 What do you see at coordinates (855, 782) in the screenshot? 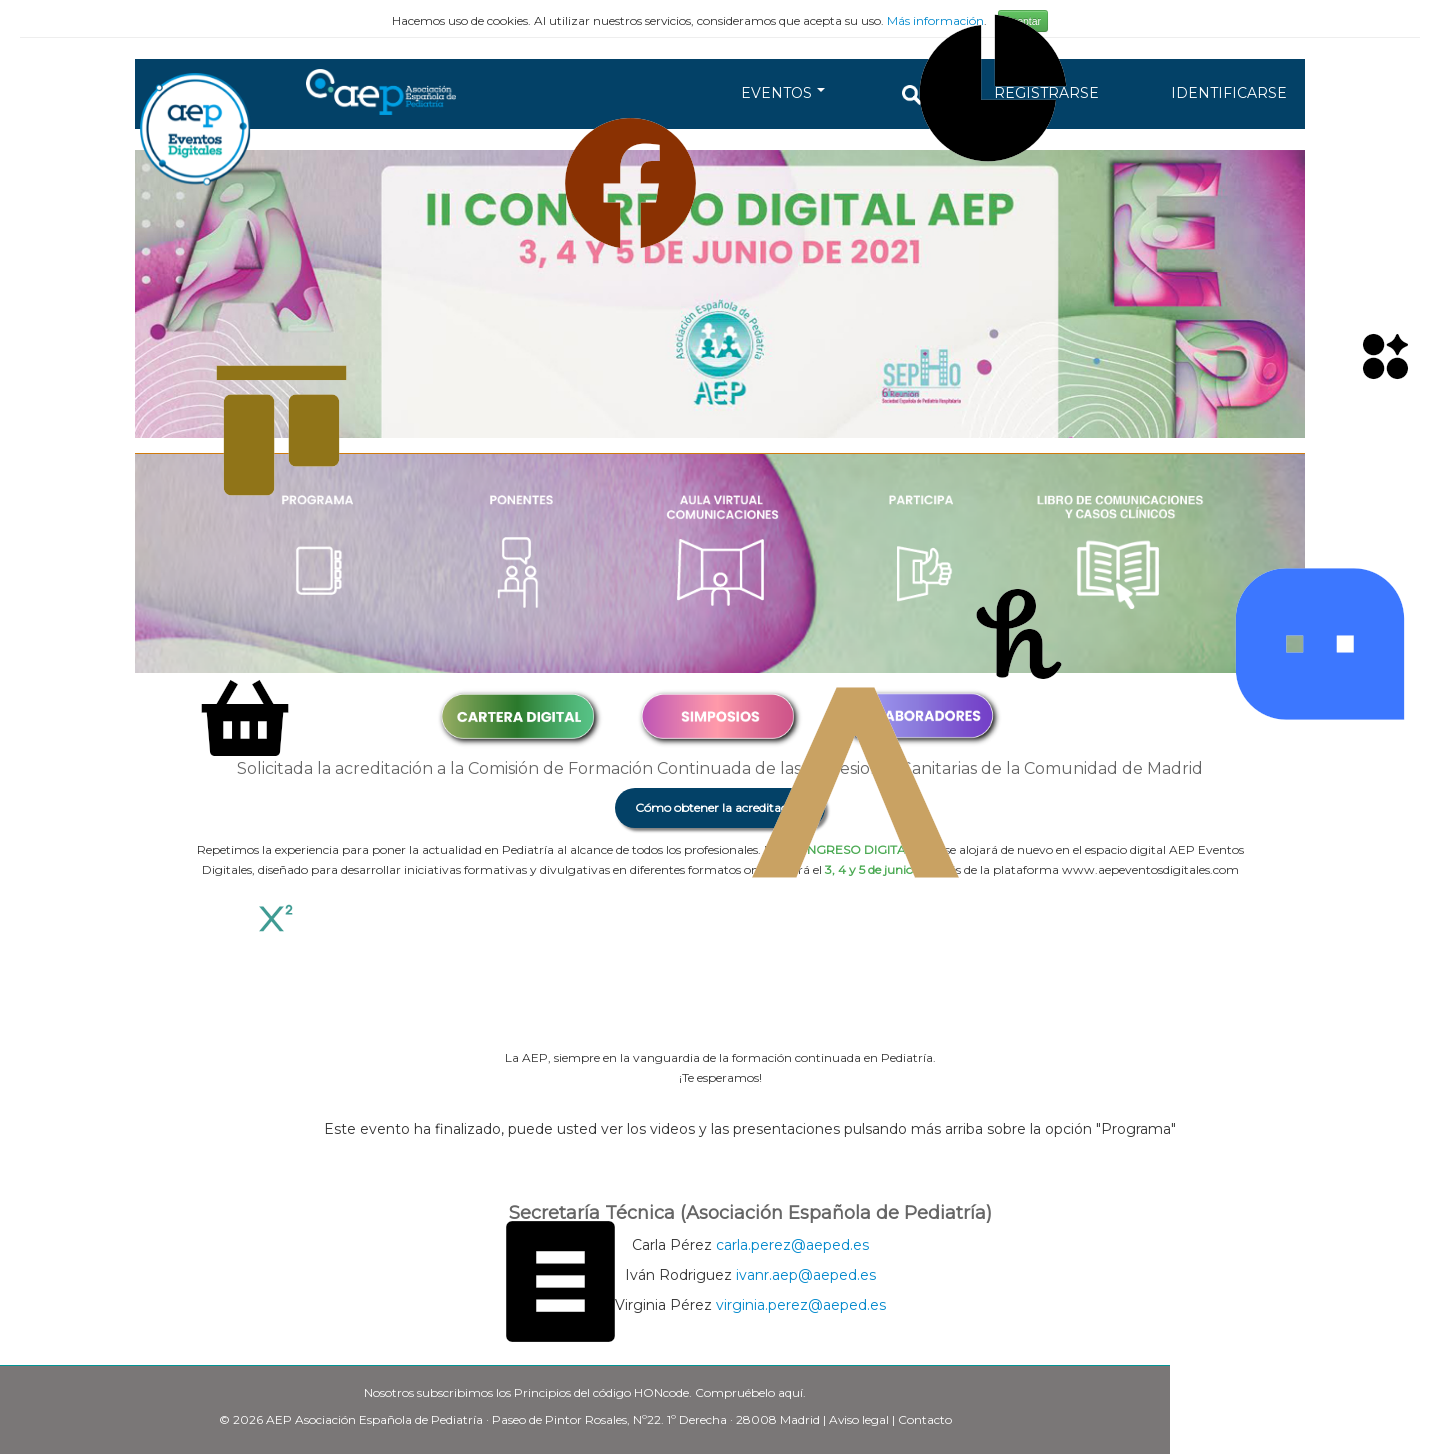
I see `visit teratail programming Q&A community` at bounding box center [855, 782].